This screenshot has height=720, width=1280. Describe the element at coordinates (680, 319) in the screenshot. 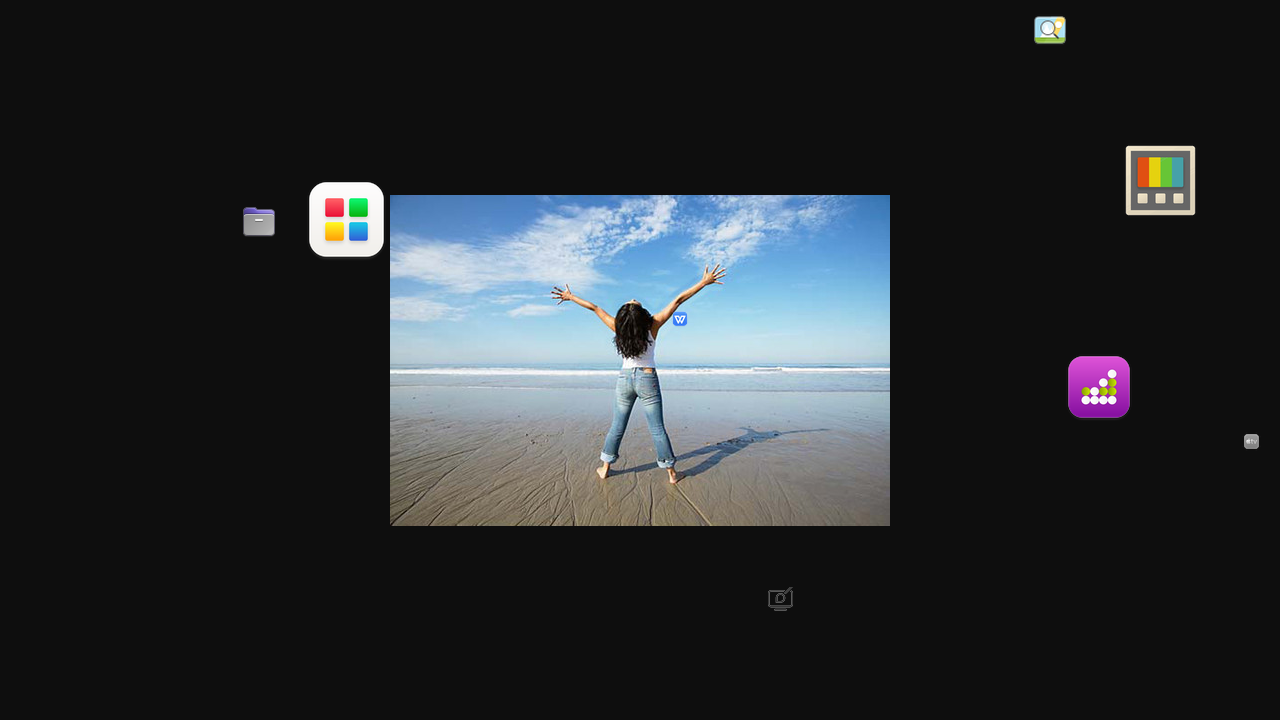

I see `open WPS Office application` at that location.